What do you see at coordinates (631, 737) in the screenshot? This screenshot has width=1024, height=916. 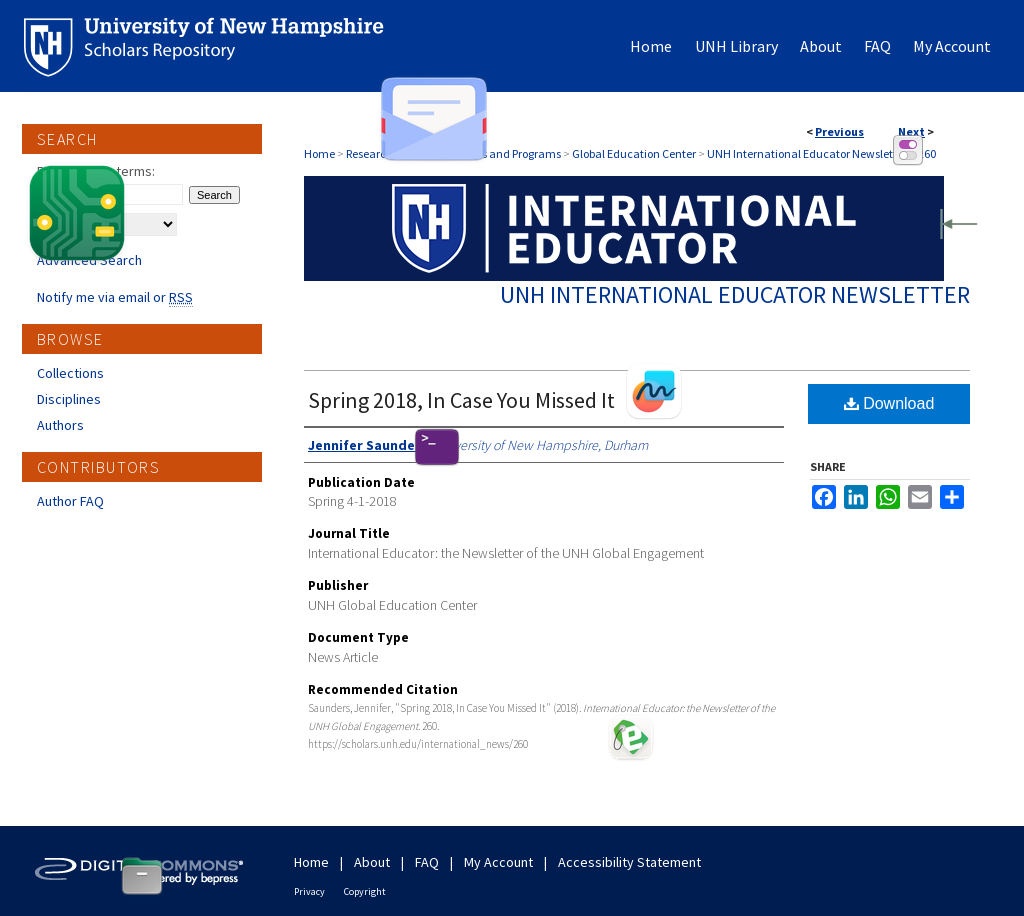 I see `open easytag music tagging application` at bounding box center [631, 737].